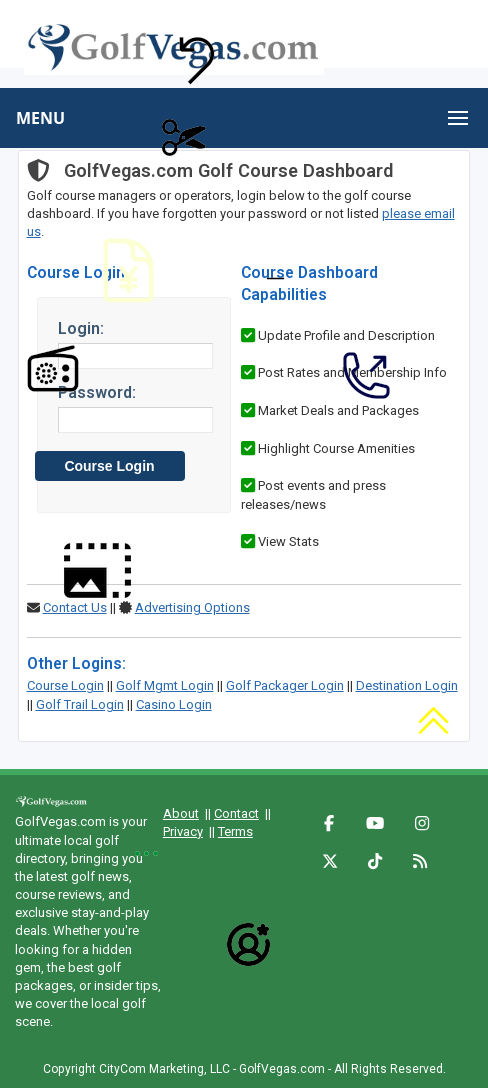 The image size is (488, 1088). Describe the element at coordinates (97, 570) in the screenshot. I see `resize image to large format` at that location.